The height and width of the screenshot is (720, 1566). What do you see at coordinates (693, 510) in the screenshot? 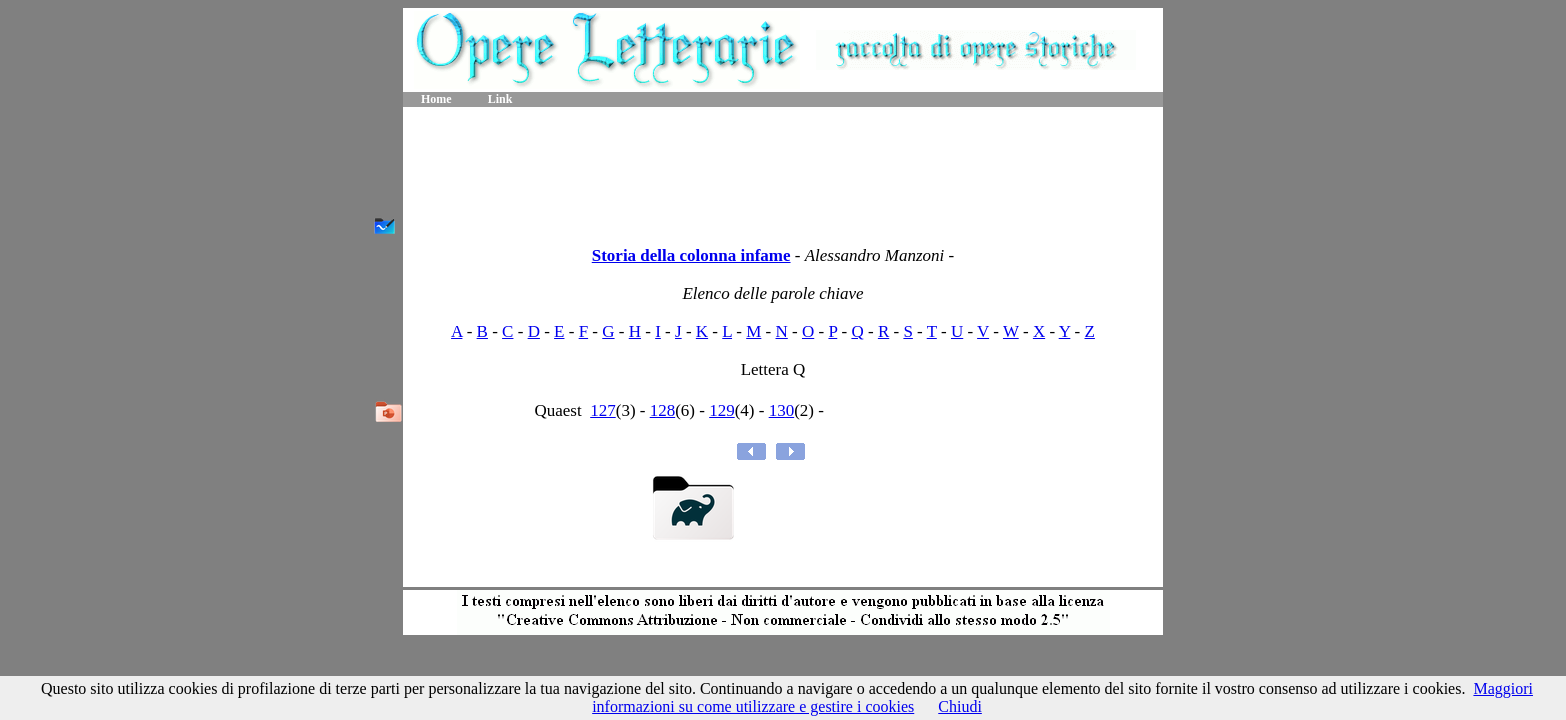
I see `folder containing gradle build files` at bounding box center [693, 510].